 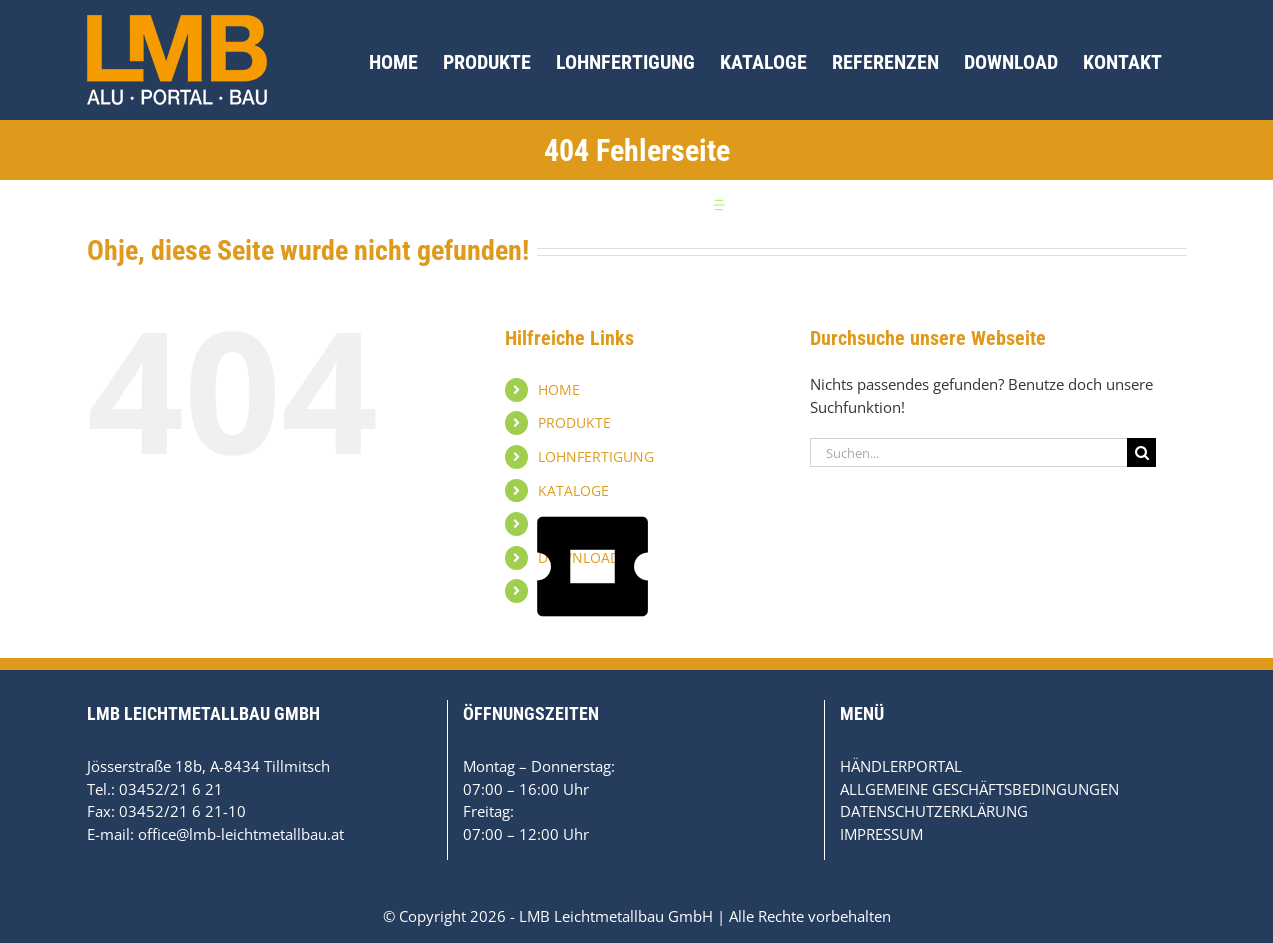 I want to click on view your tickets or passes, so click(x=592, y=566).